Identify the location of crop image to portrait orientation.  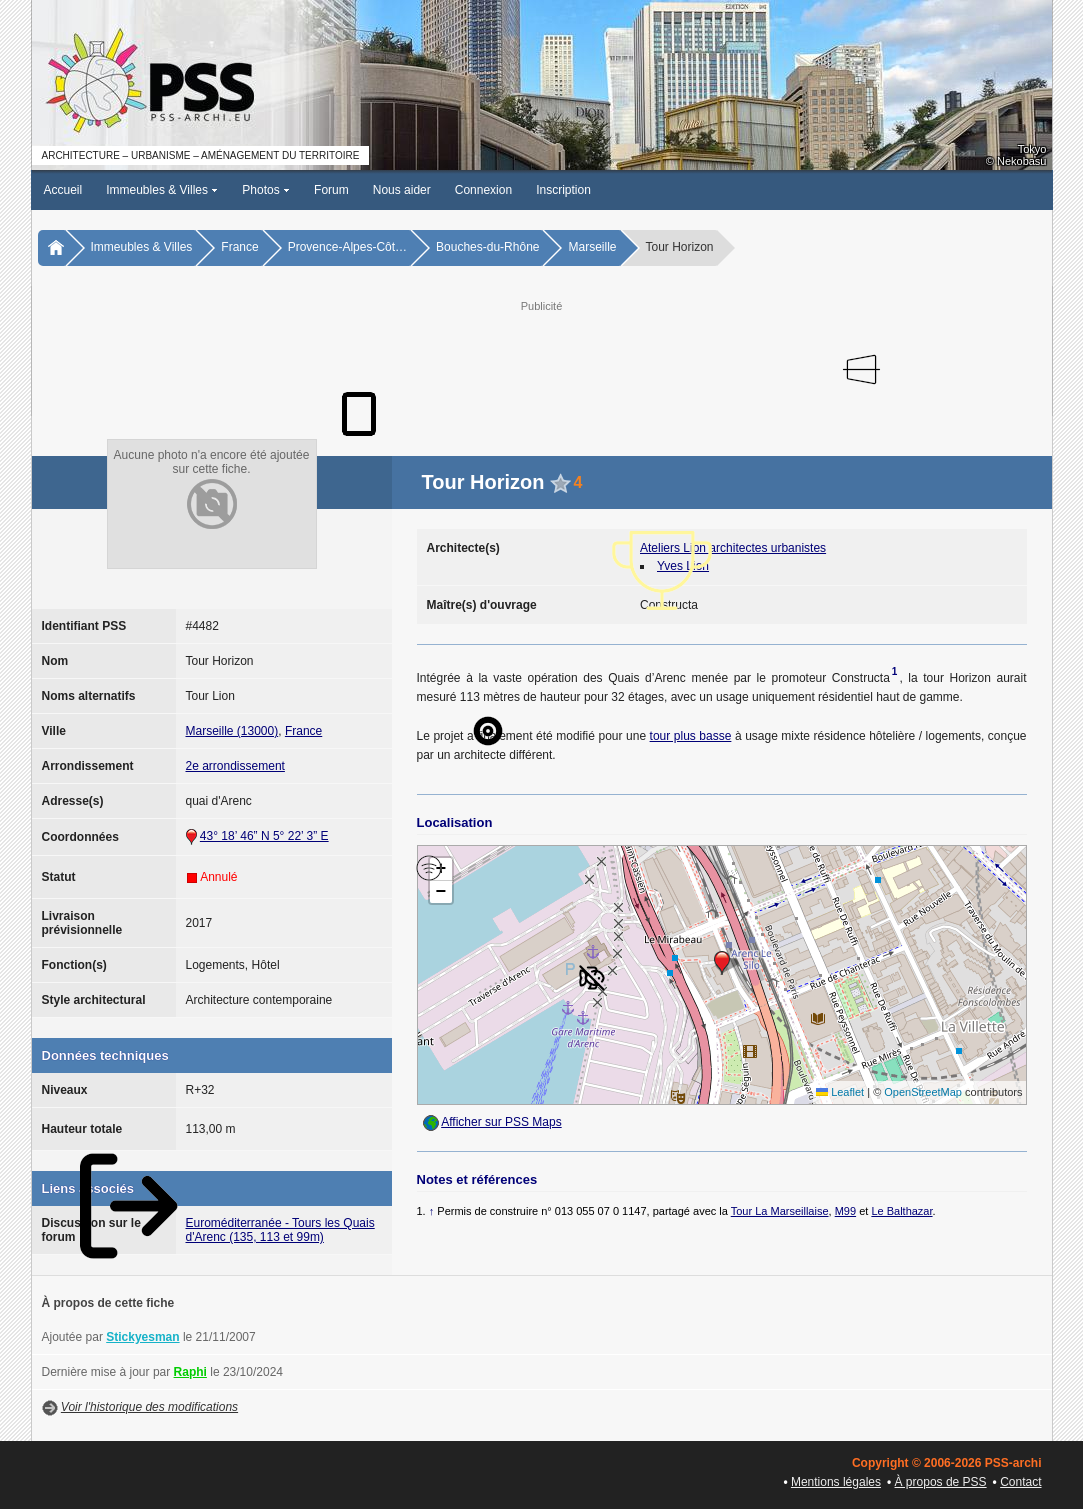
(359, 414).